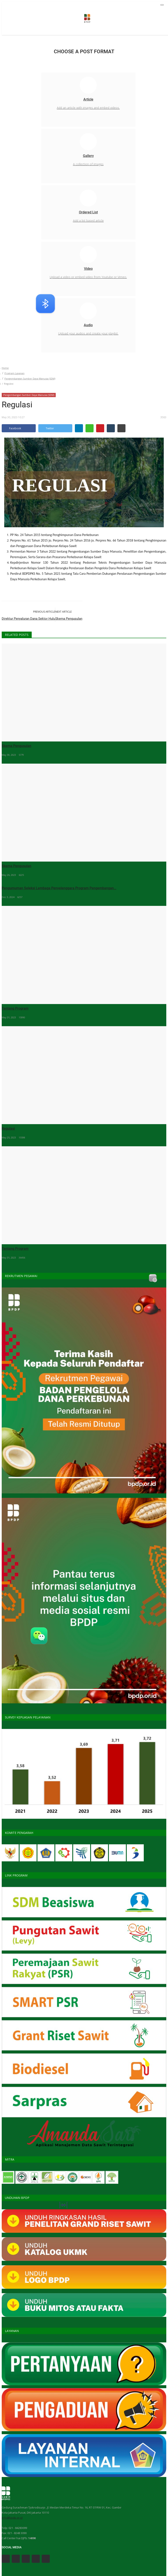 This screenshot has height=2576, width=168. I want to click on adjust spacing between elements, so click(63, 2205).